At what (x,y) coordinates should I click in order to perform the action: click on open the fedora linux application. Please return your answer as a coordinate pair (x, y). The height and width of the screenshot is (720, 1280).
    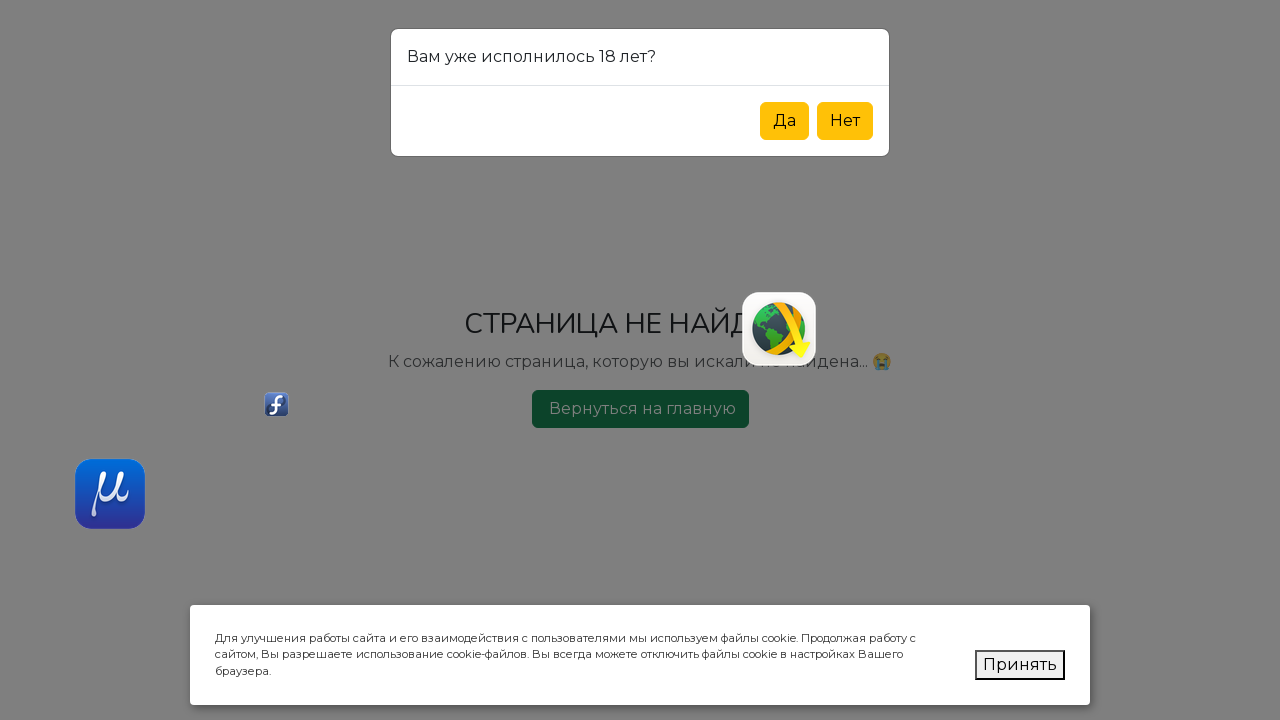
    Looking at the image, I should click on (276, 404).